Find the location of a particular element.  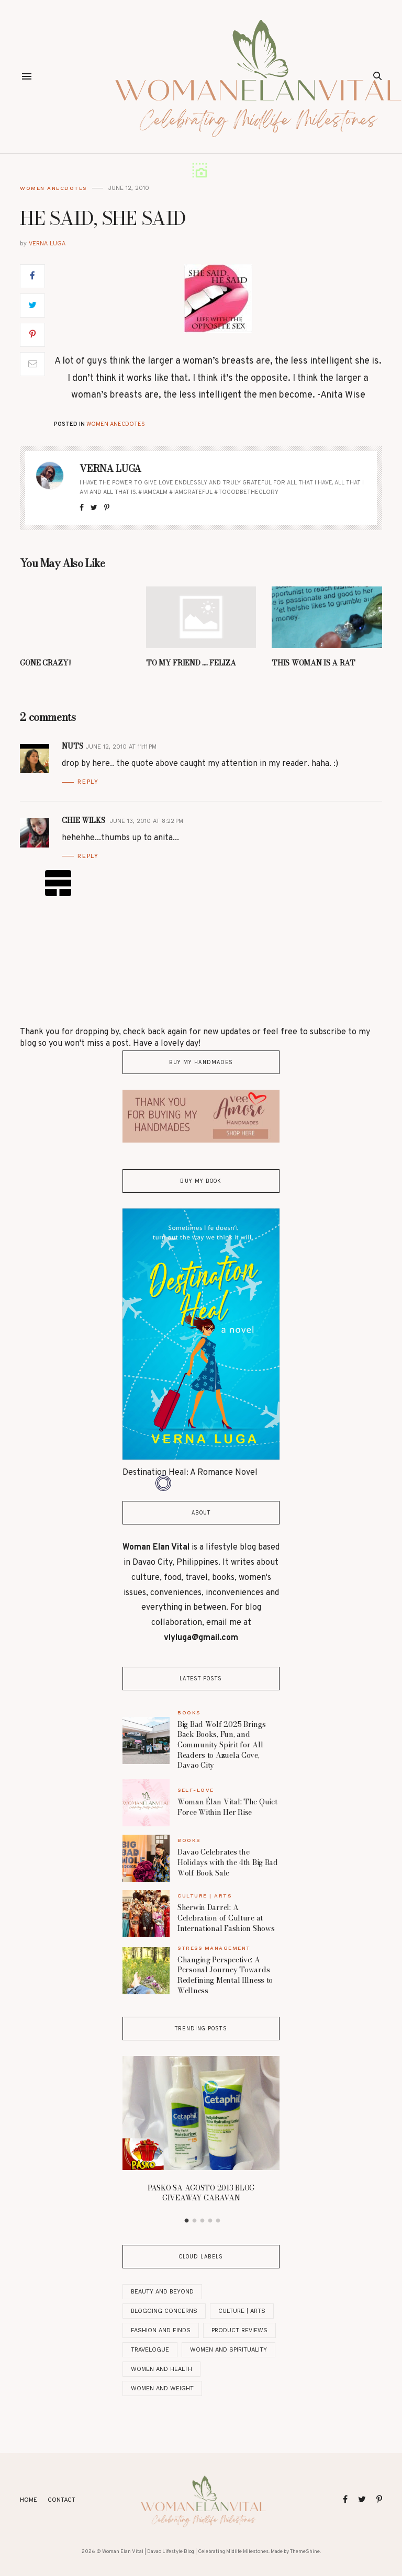

capture a screenshot of the current screen is located at coordinates (199, 170).